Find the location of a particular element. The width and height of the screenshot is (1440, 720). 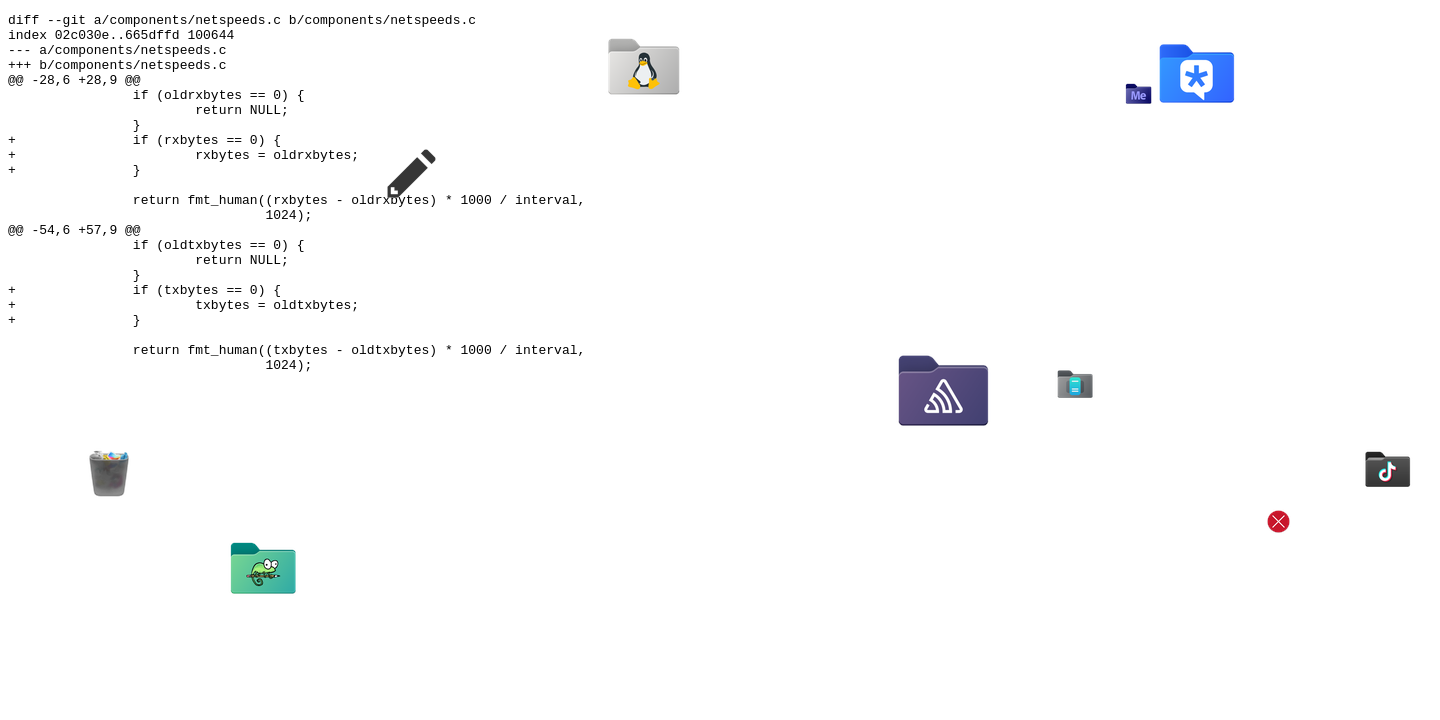

folder containing sentry error monitoring projects is located at coordinates (943, 393).